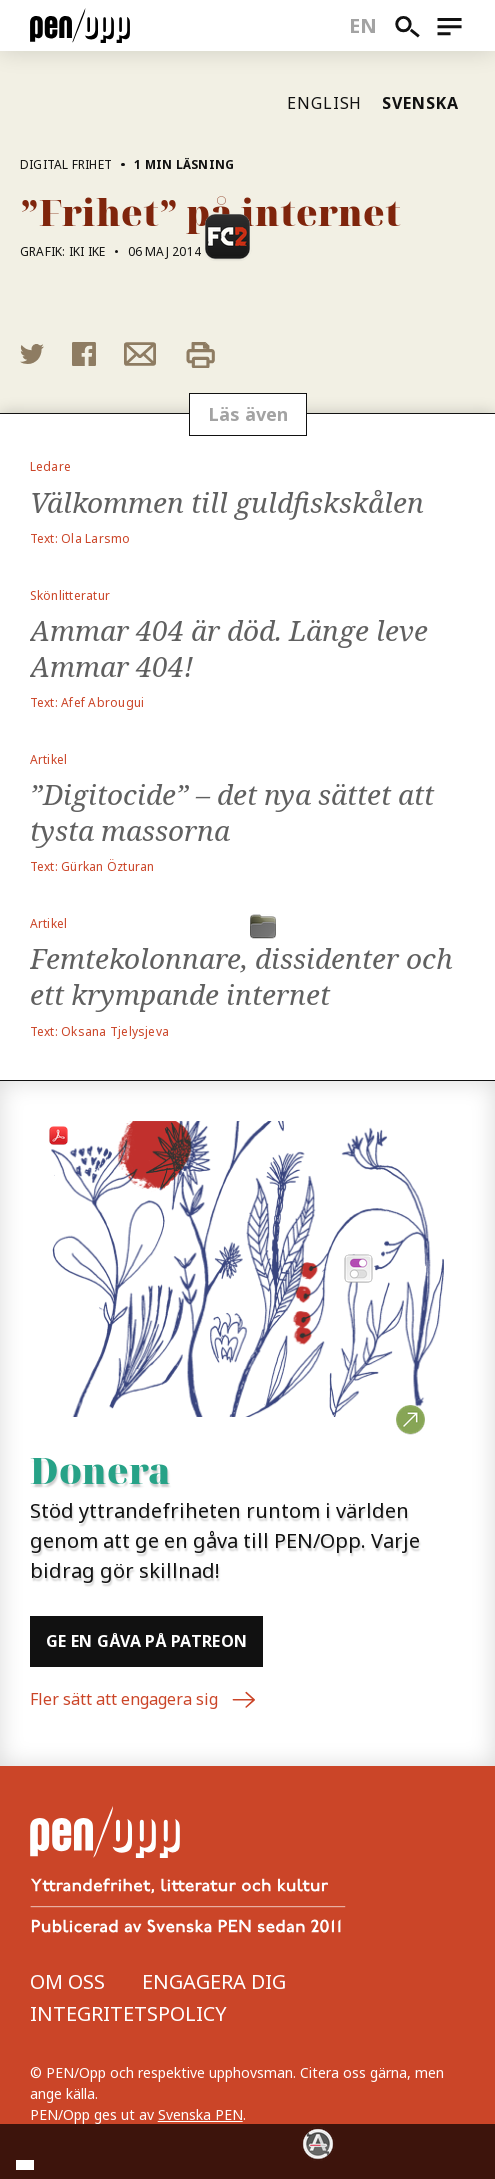  I want to click on open adobe acrobat reader, so click(58, 1135).